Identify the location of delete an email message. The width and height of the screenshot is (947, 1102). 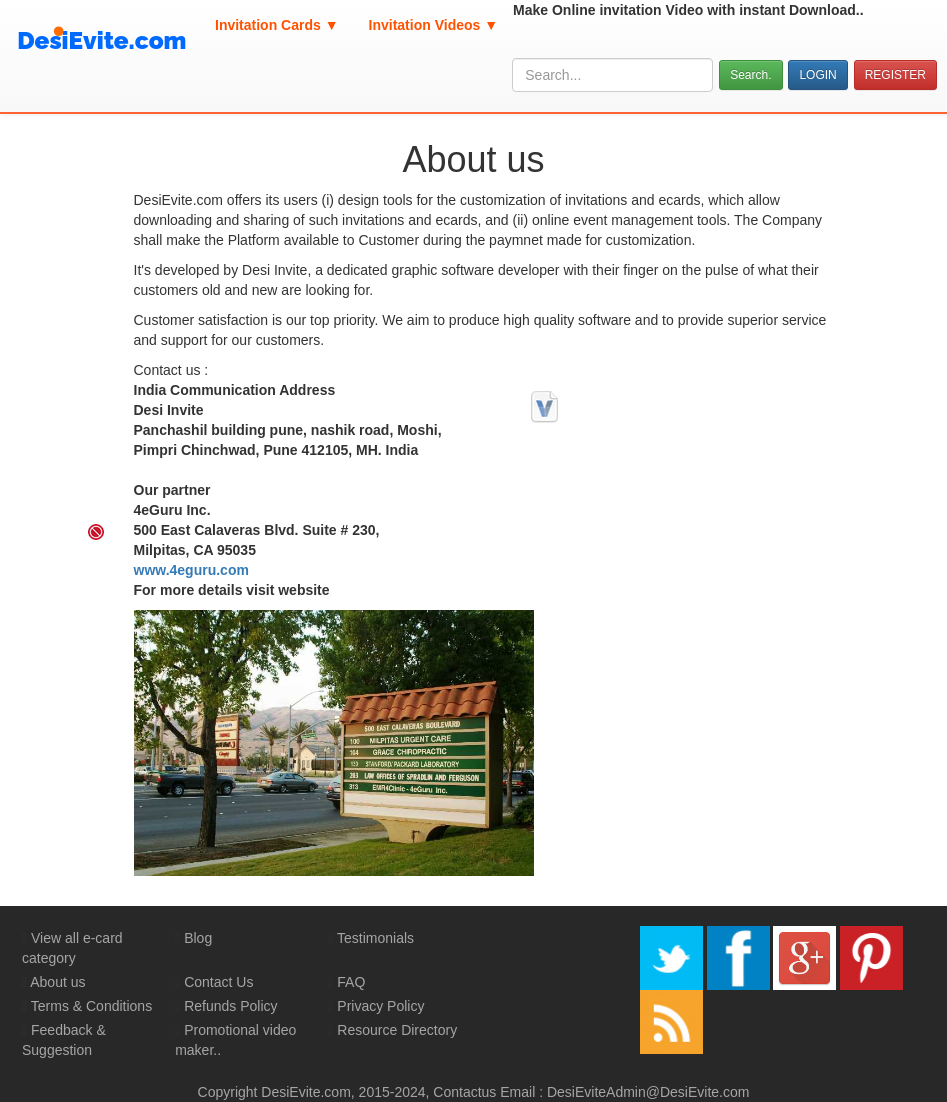
(96, 532).